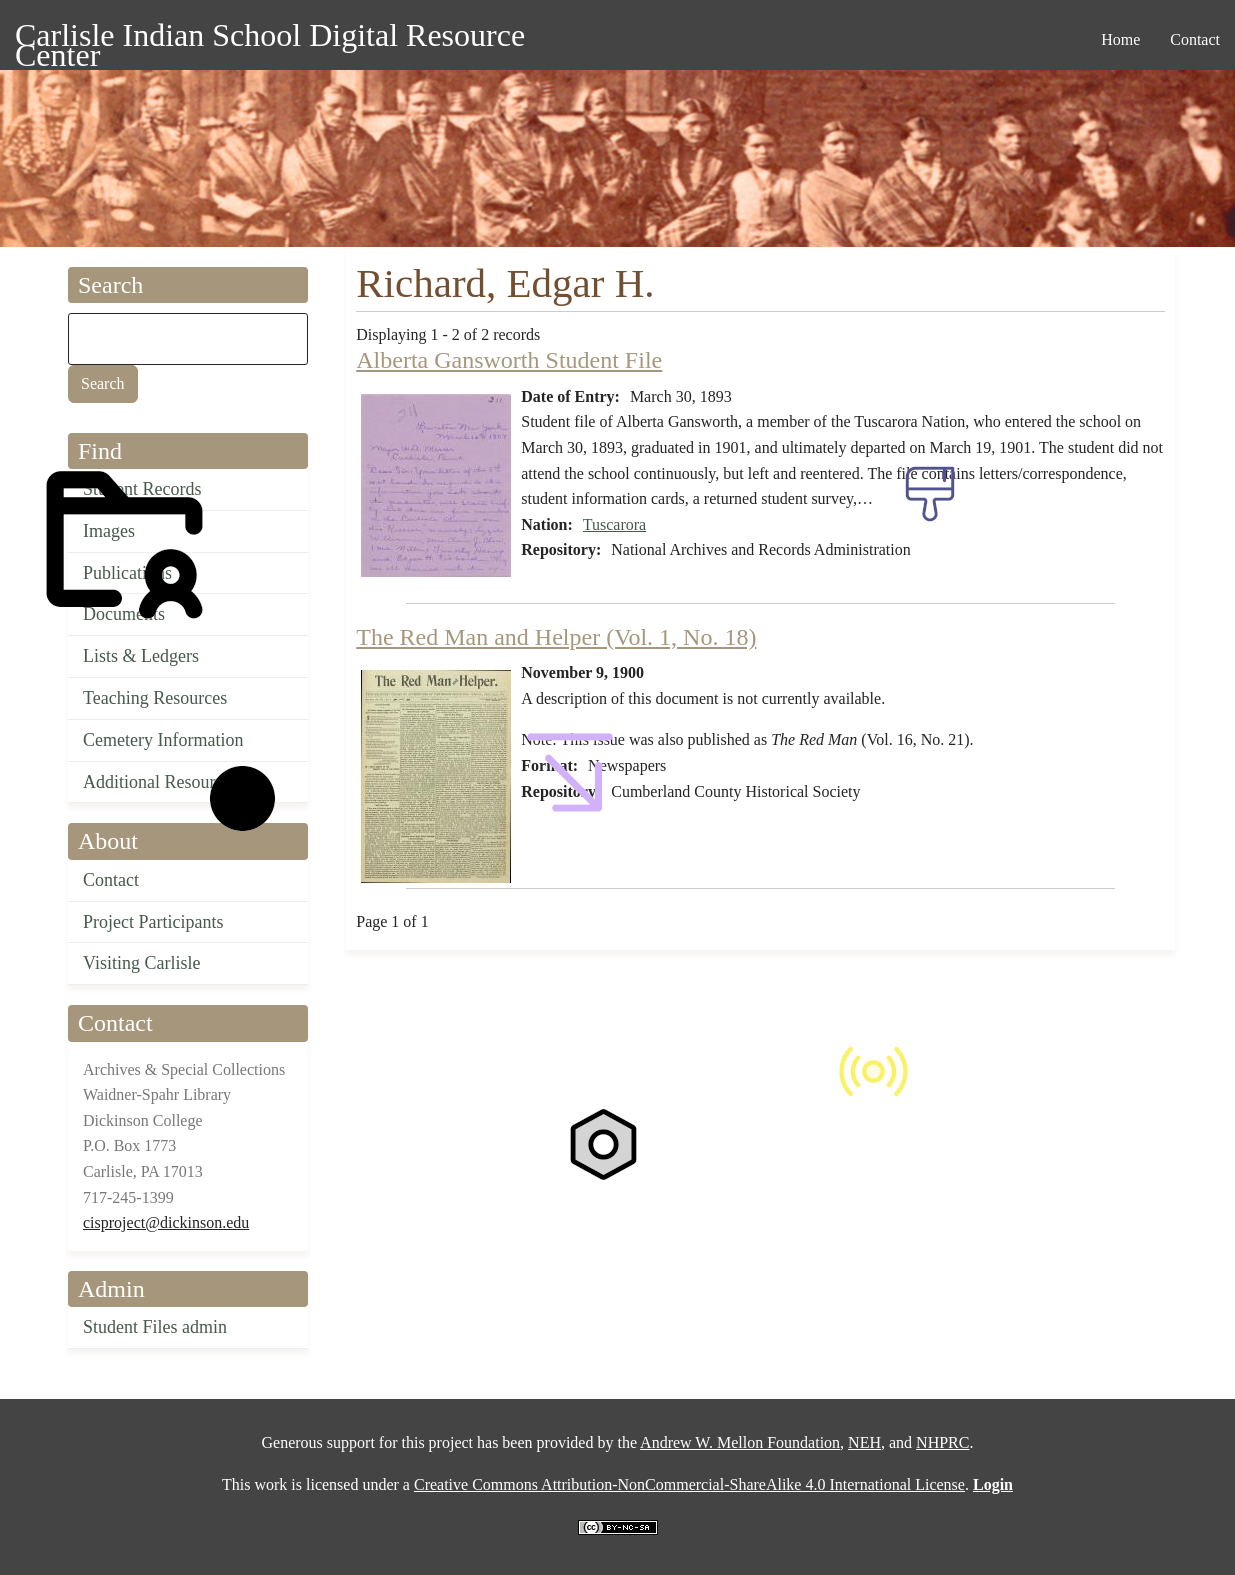  What do you see at coordinates (603, 1144) in the screenshot?
I see `access hardware or mechanical settings` at bounding box center [603, 1144].